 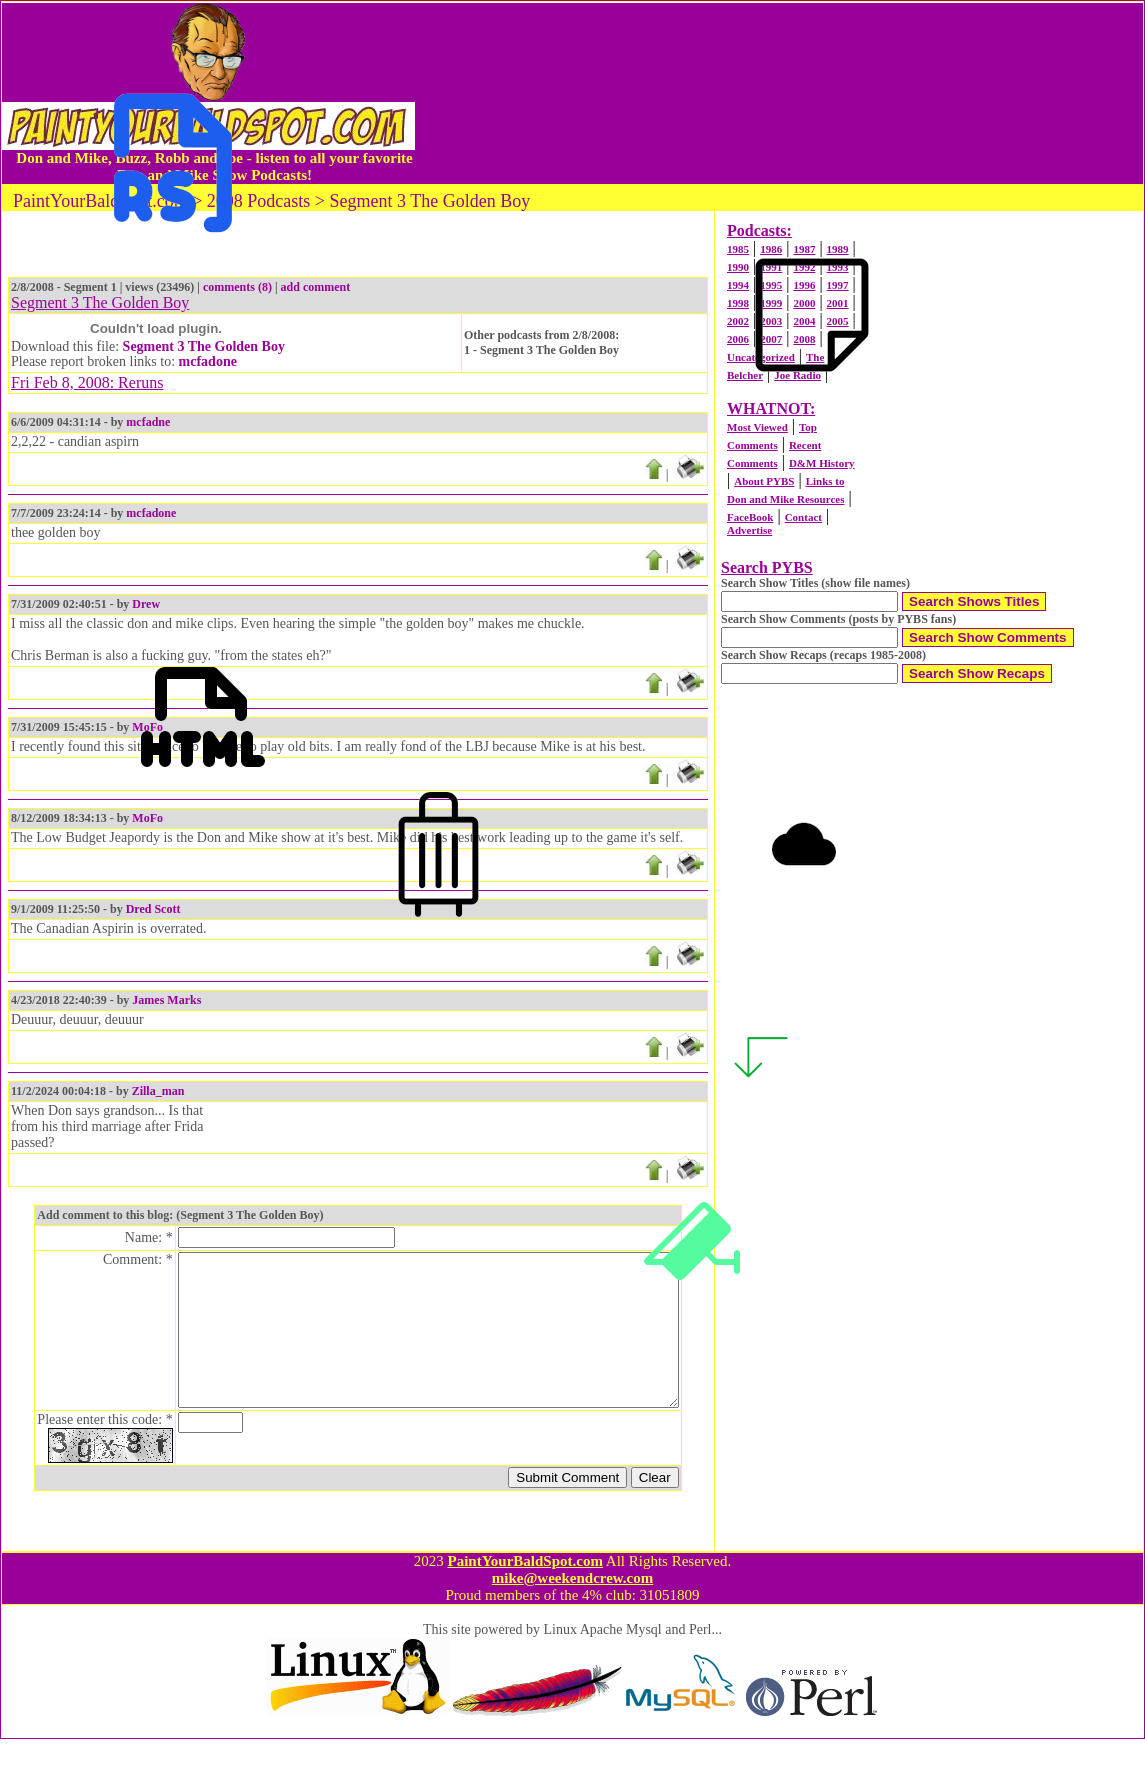 What do you see at coordinates (692, 1247) in the screenshot?
I see `access security camera feed` at bounding box center [692, 1247].